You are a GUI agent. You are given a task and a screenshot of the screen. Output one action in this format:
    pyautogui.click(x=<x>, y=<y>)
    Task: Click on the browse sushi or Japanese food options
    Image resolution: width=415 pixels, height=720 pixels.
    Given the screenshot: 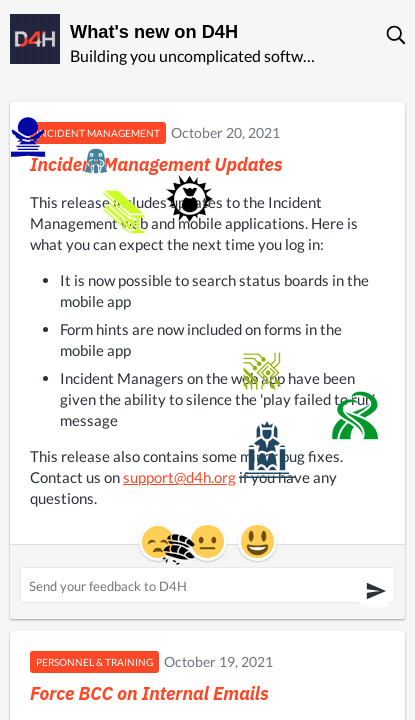 What is the action you would take?
    pyautogui.click(x=178, y=549)
    